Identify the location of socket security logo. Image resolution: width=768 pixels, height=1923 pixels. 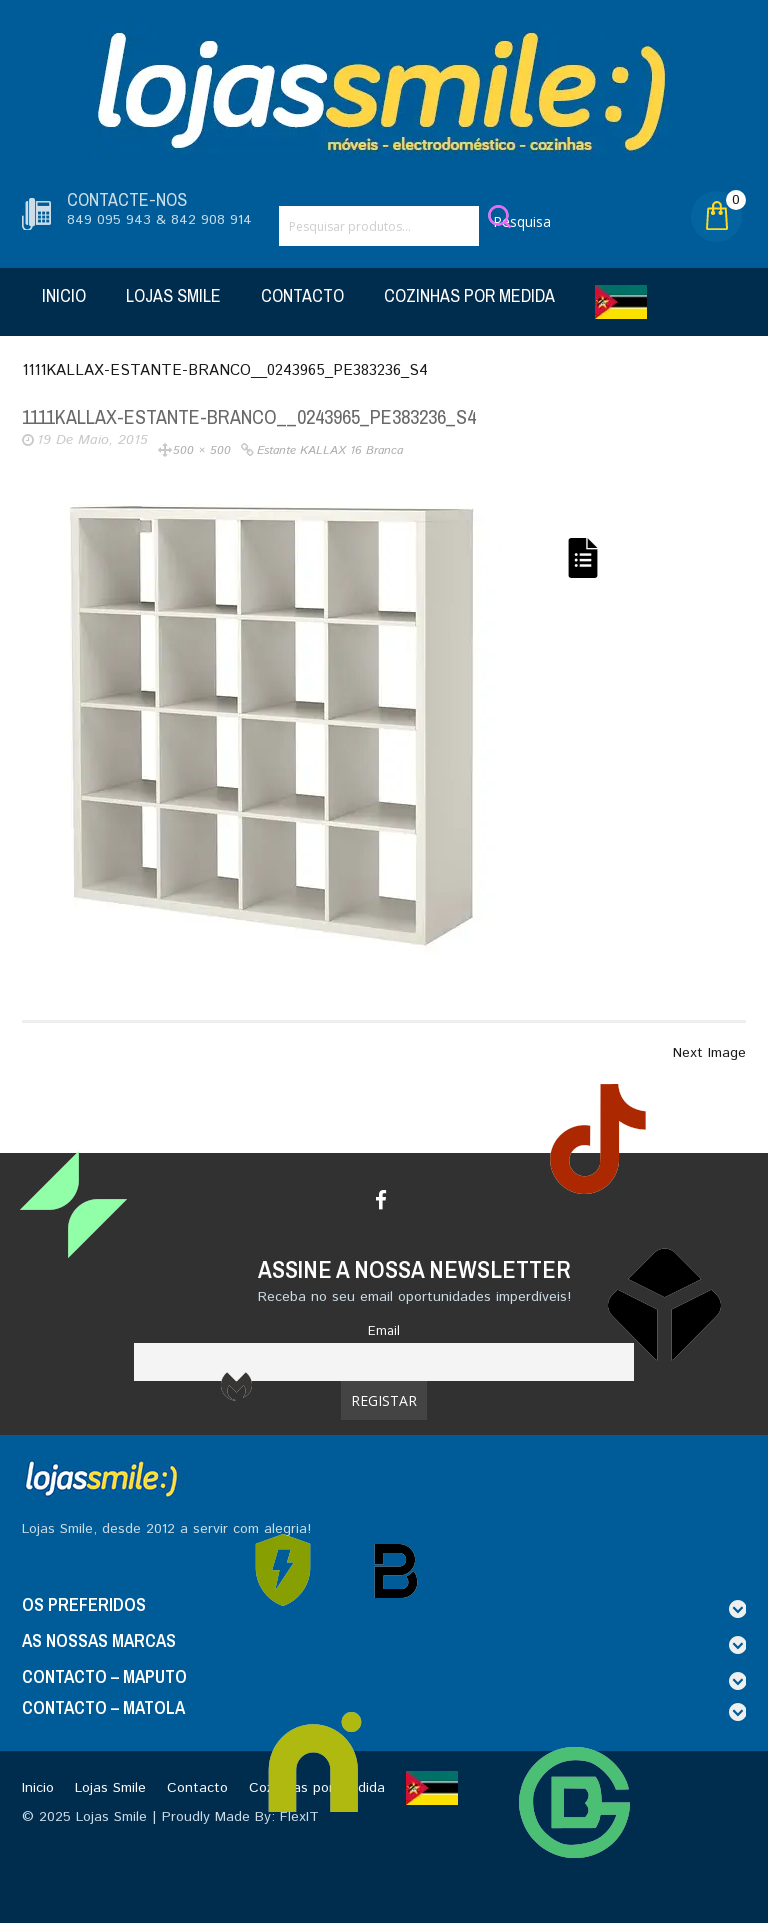
(283, 1570).